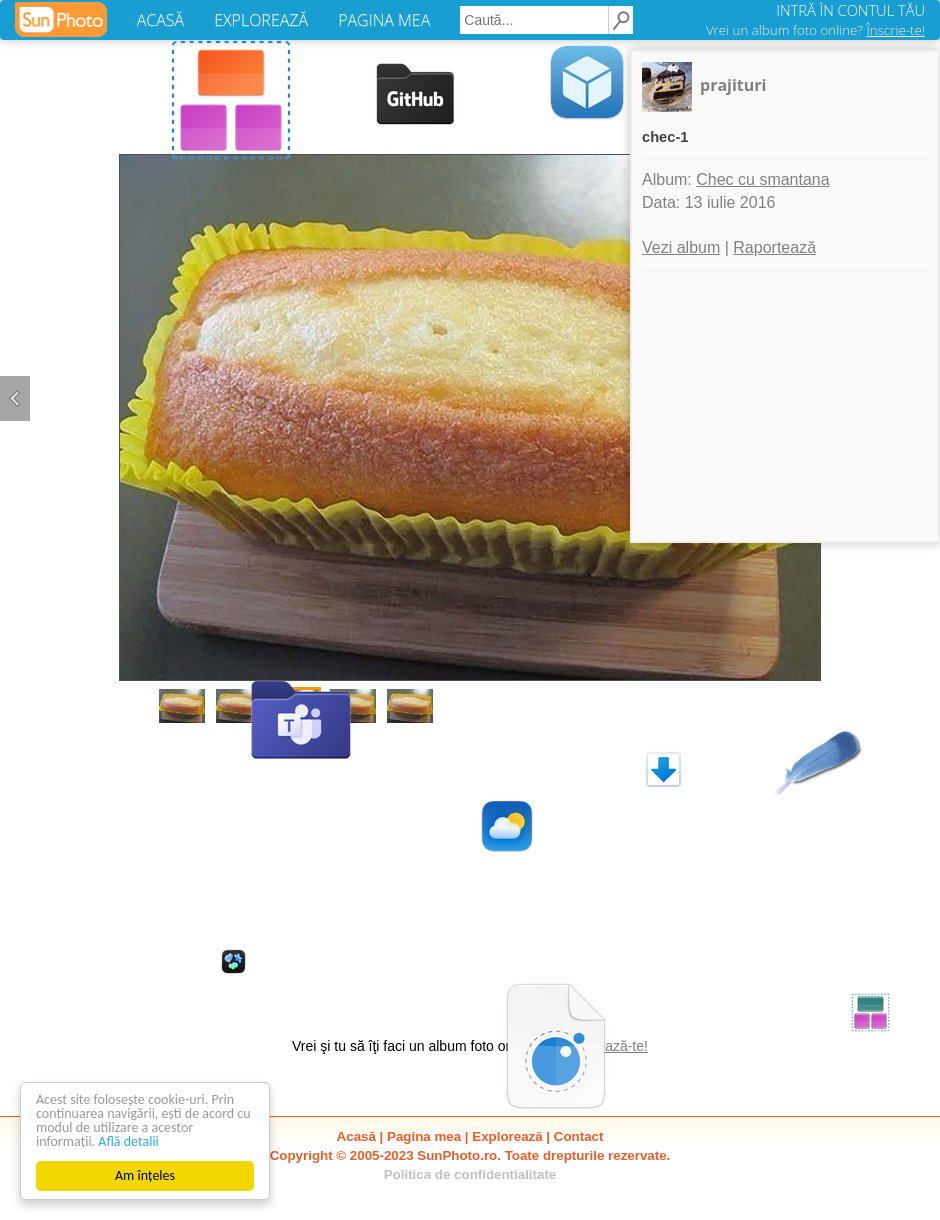 The width and height of the screenshot is (940, 1220). I want to click on access 3D model or USD file viewer, so click(587, 82).